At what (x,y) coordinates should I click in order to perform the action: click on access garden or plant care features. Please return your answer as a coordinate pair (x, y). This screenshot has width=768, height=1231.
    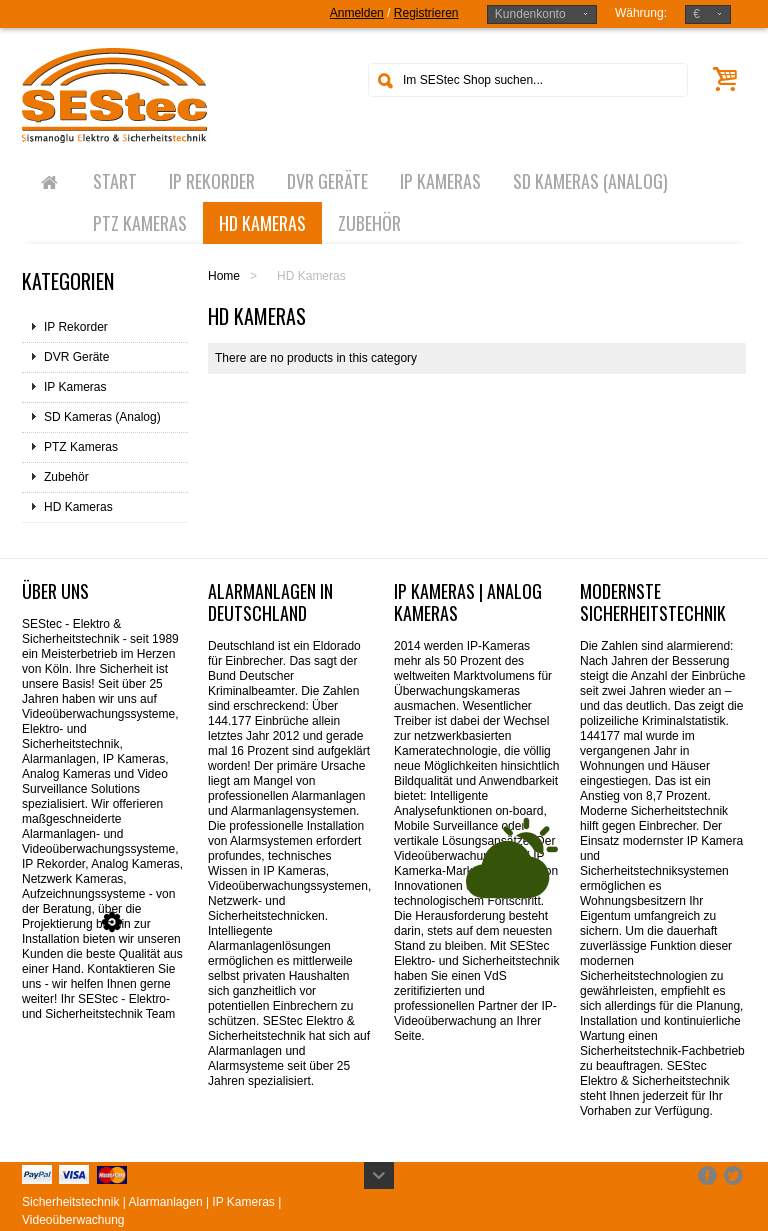
    Looking at the image, I should click on (112, 922).